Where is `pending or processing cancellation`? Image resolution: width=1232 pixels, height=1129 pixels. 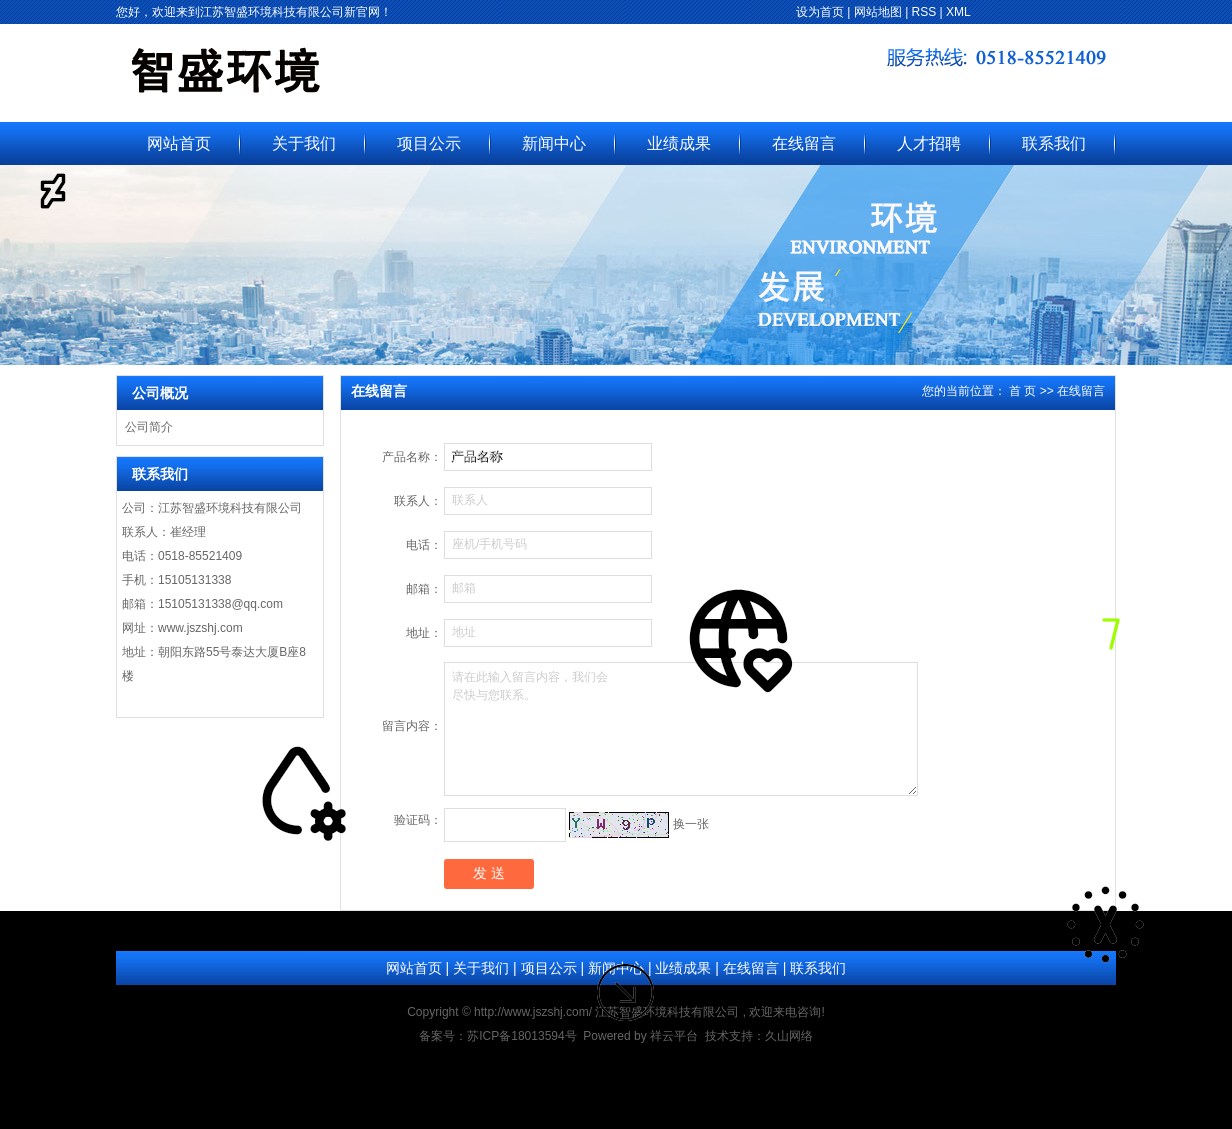 pending or processing cancellation is located at coordinates (1105, 924).